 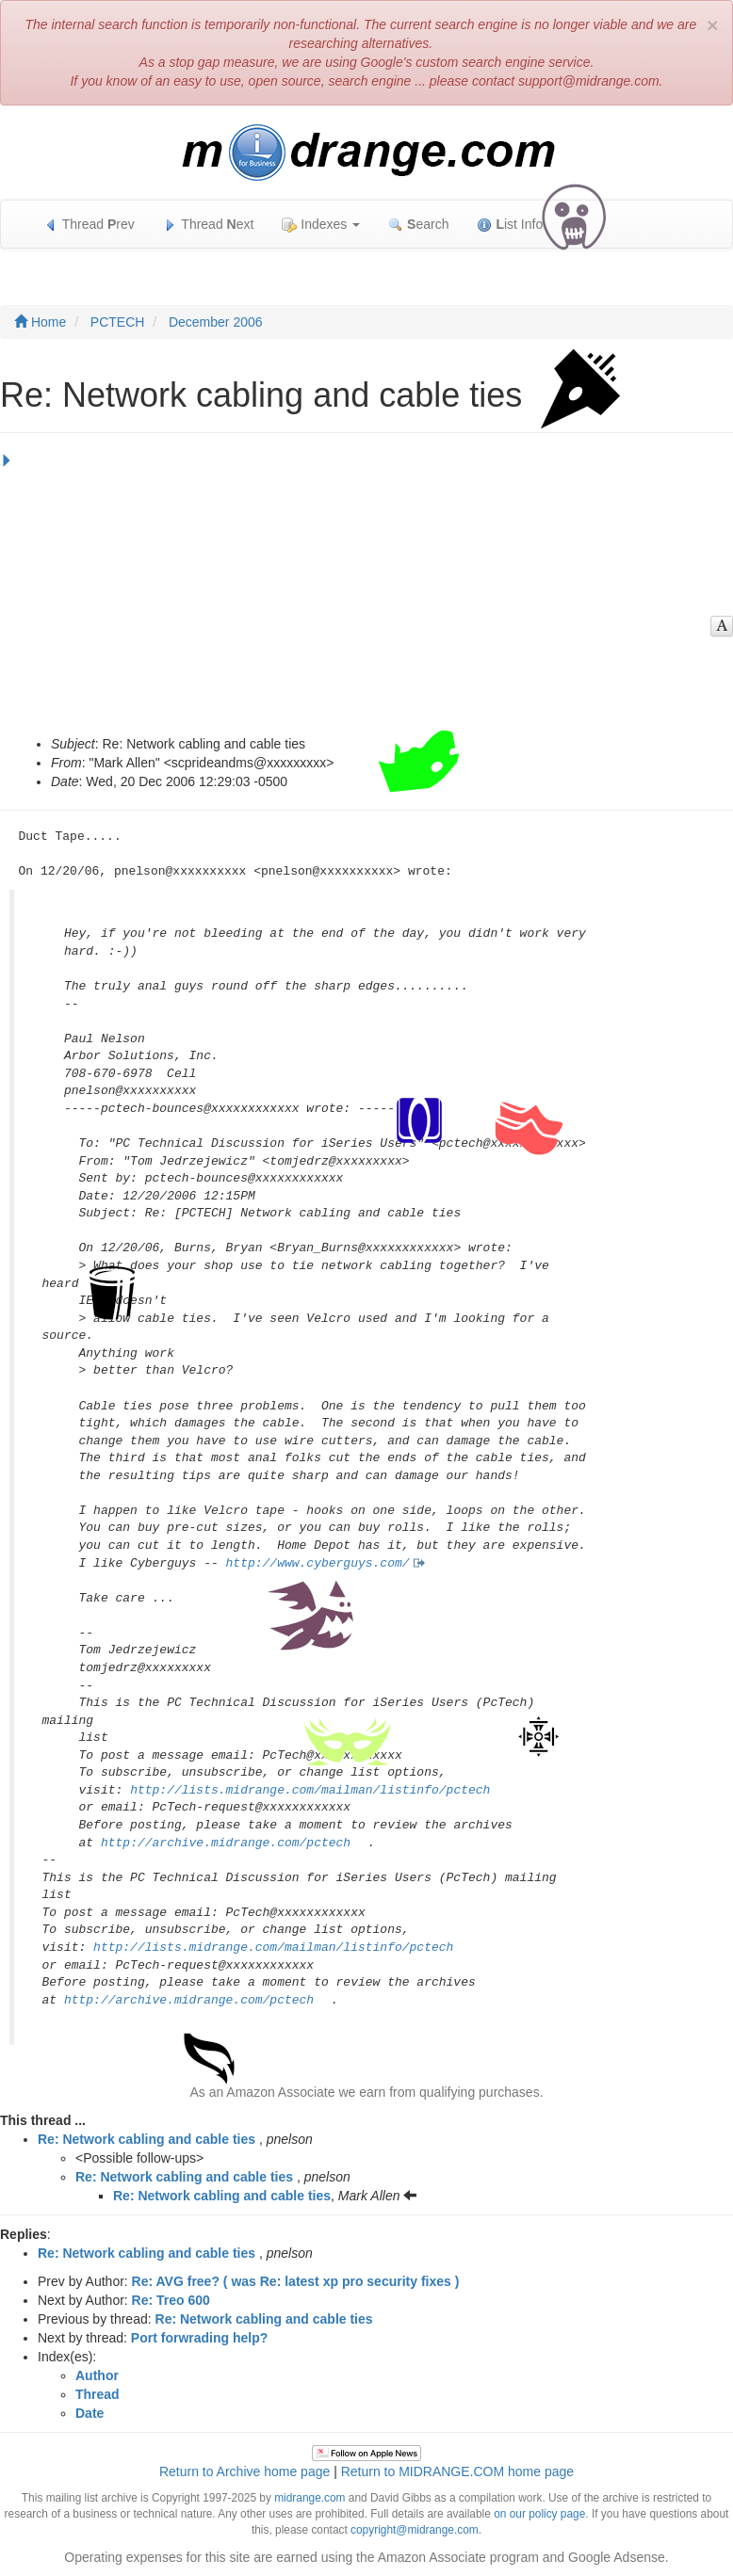 I want to click on ghost character or enemy in a game interface, so click(x=310, y=1615).